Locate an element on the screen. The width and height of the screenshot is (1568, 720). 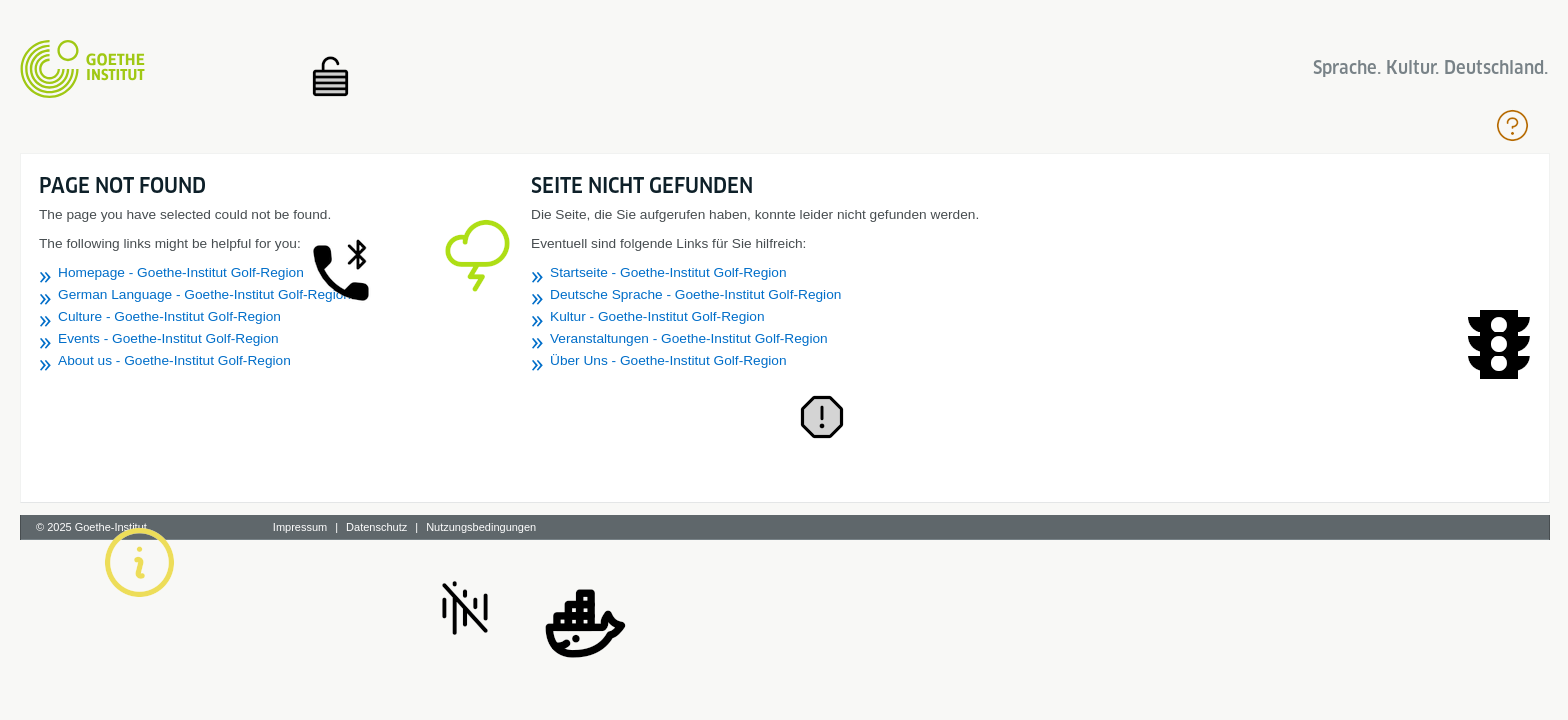
access help or support is located at coordinates (1512, 125).